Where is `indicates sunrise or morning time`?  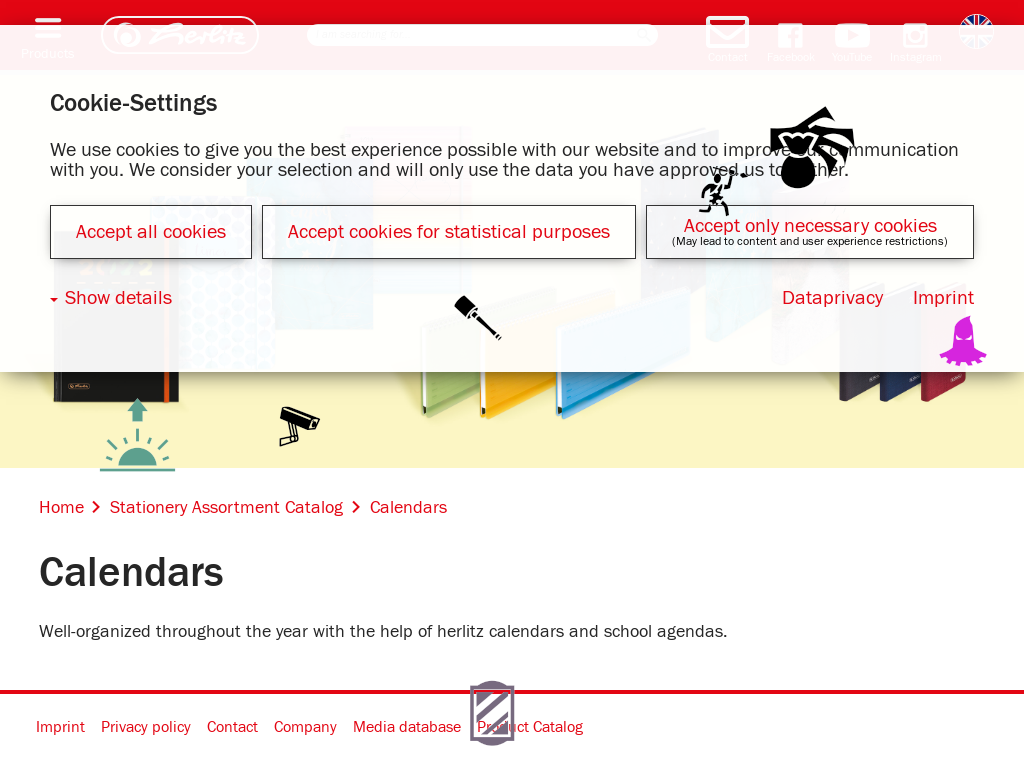
indicates sunrise or morning time is located at coordinates (137, 434).